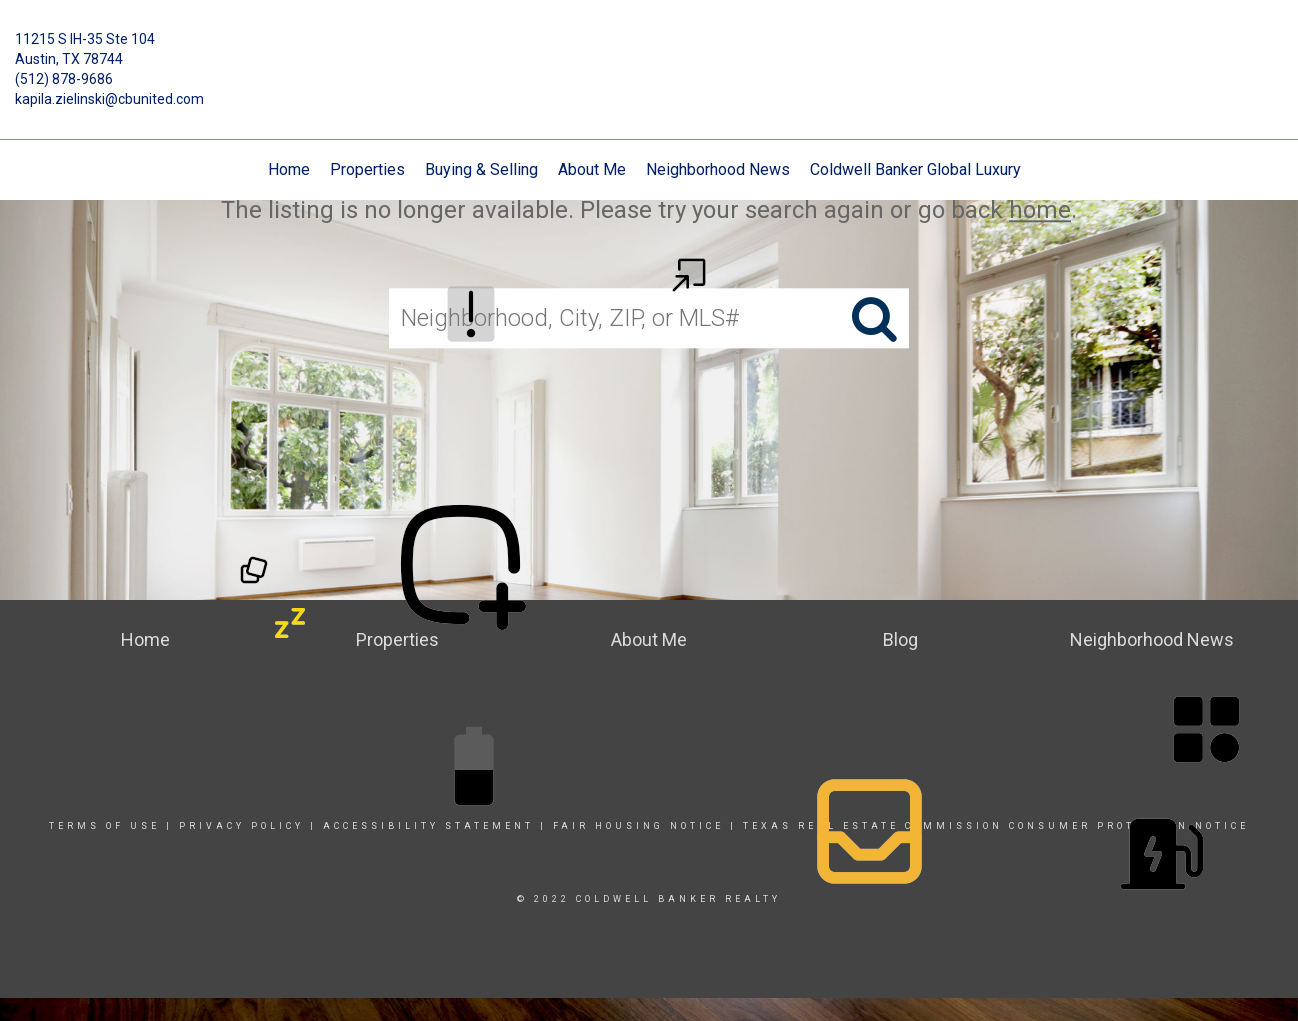  What do you see at coordinates (689, 275) in the screenshot?
I see `import or bring content into a container` at bounding box center [689, 275].